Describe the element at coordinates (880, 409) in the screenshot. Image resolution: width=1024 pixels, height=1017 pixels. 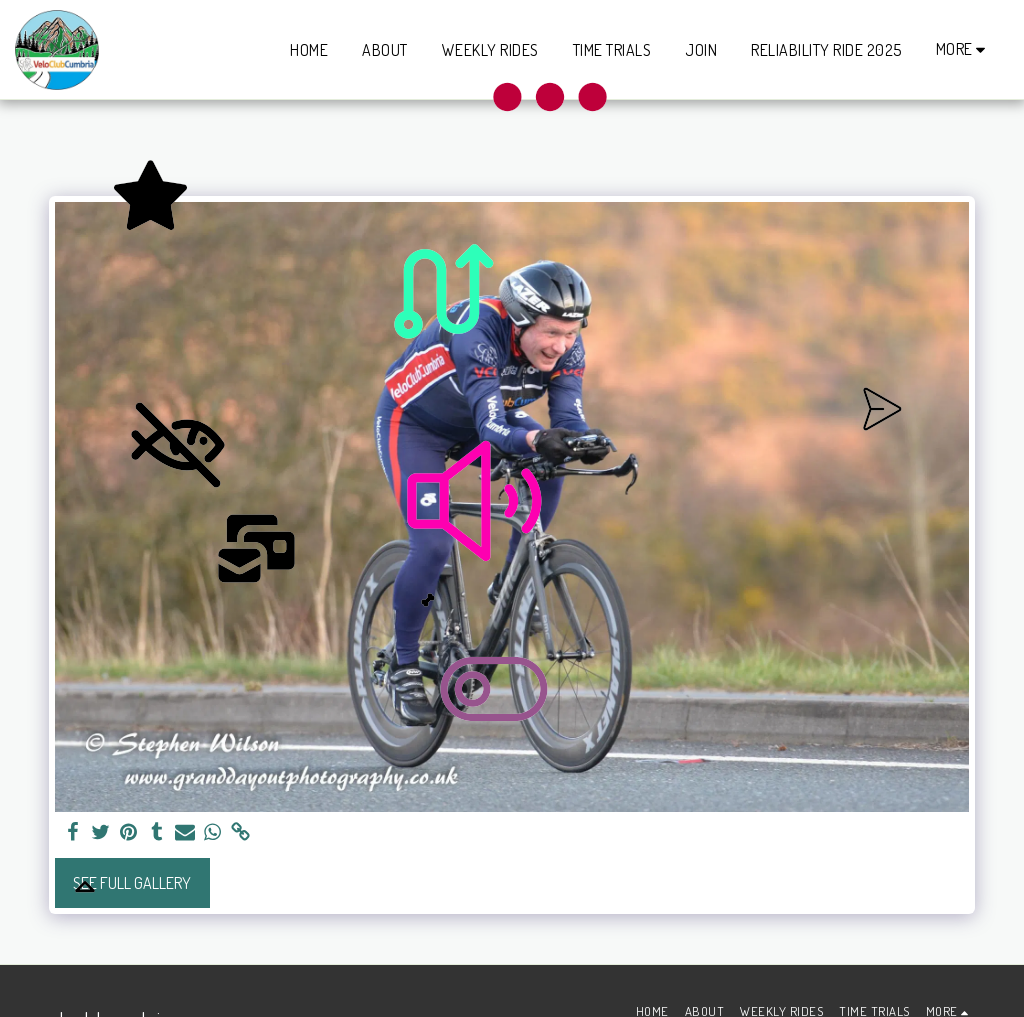
I see `send a message` at that location.